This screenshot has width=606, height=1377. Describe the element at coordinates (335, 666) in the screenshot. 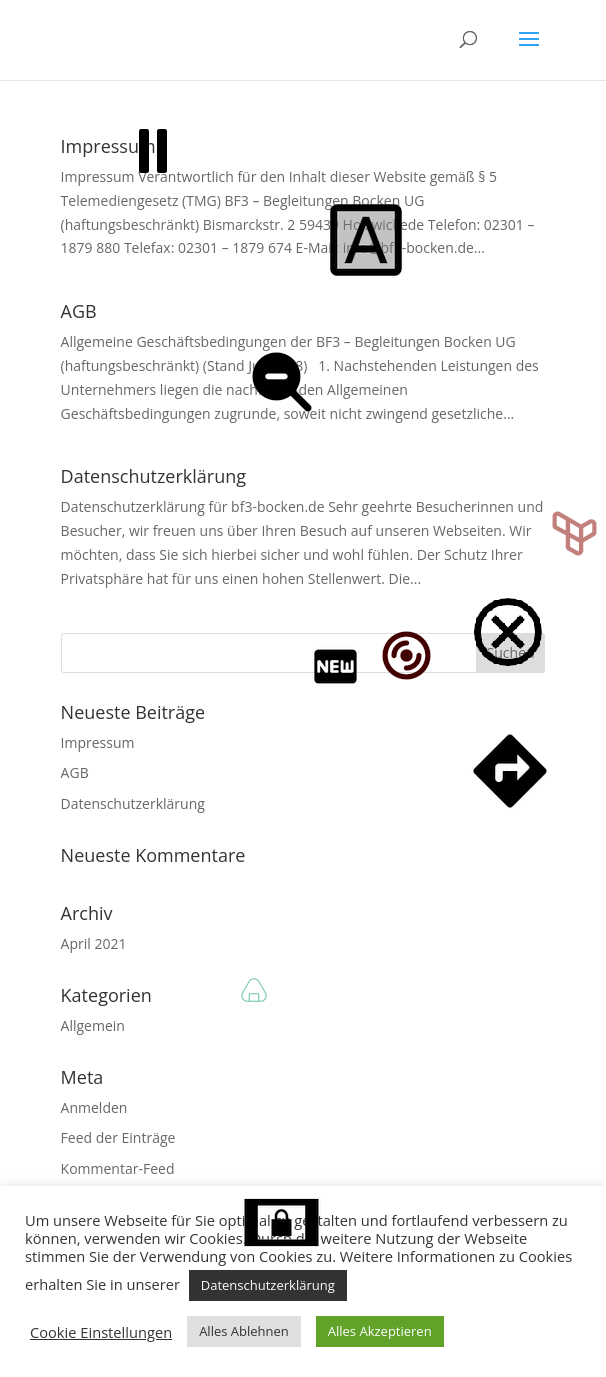

I see `indicates new content or recently added items` at that location.